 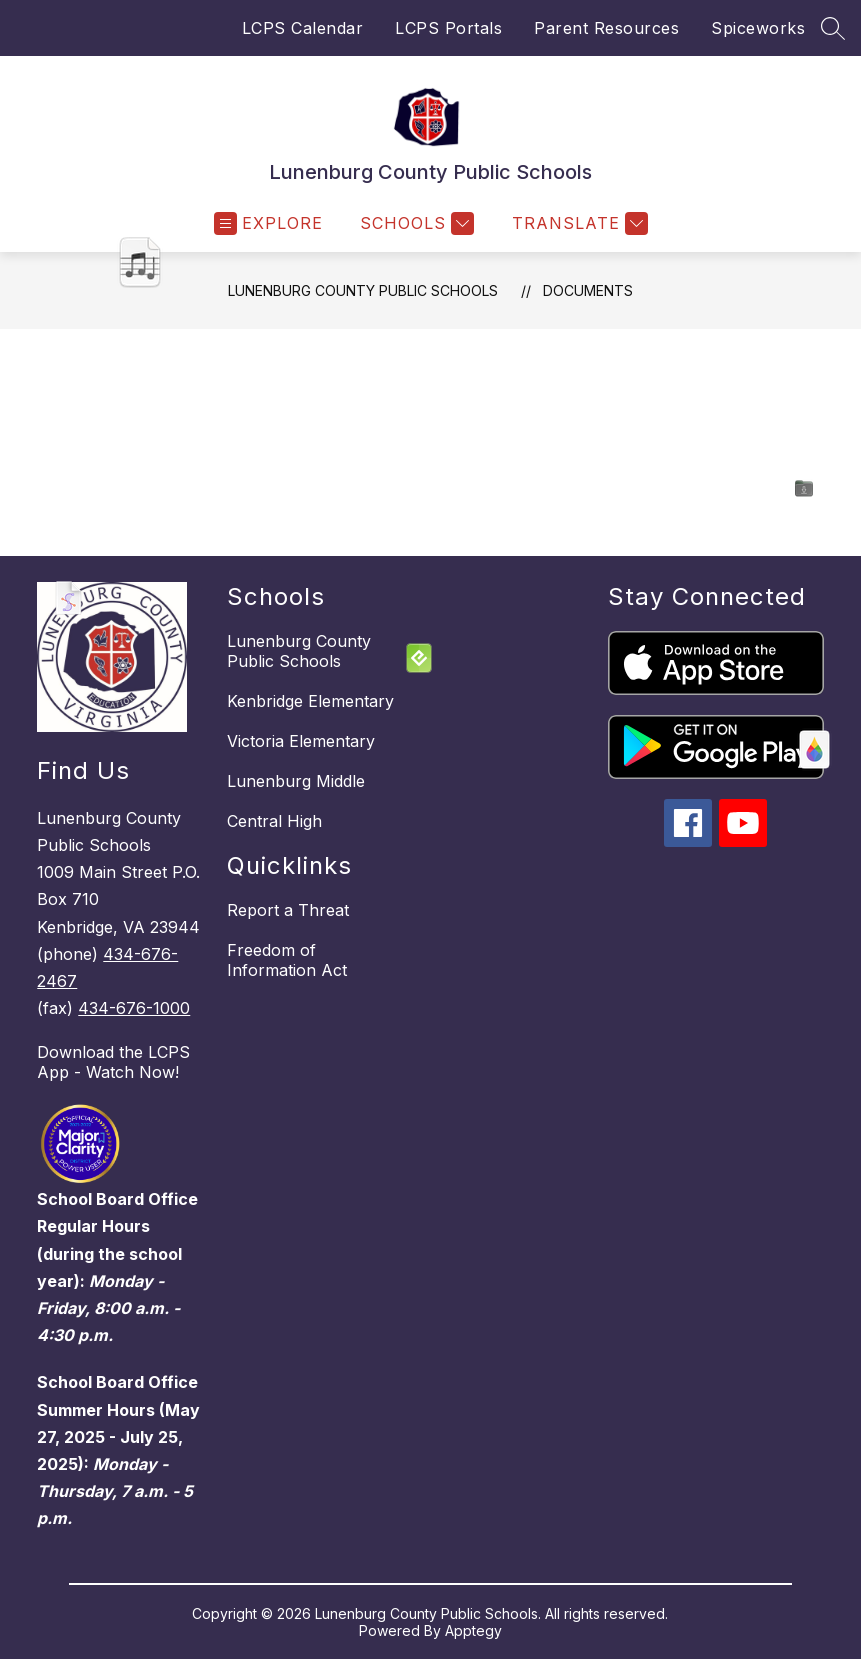 What do you see at coordinates (419, 658) in the screenshot?
I see `an epub ebook file` at bounding box center [419, 658].